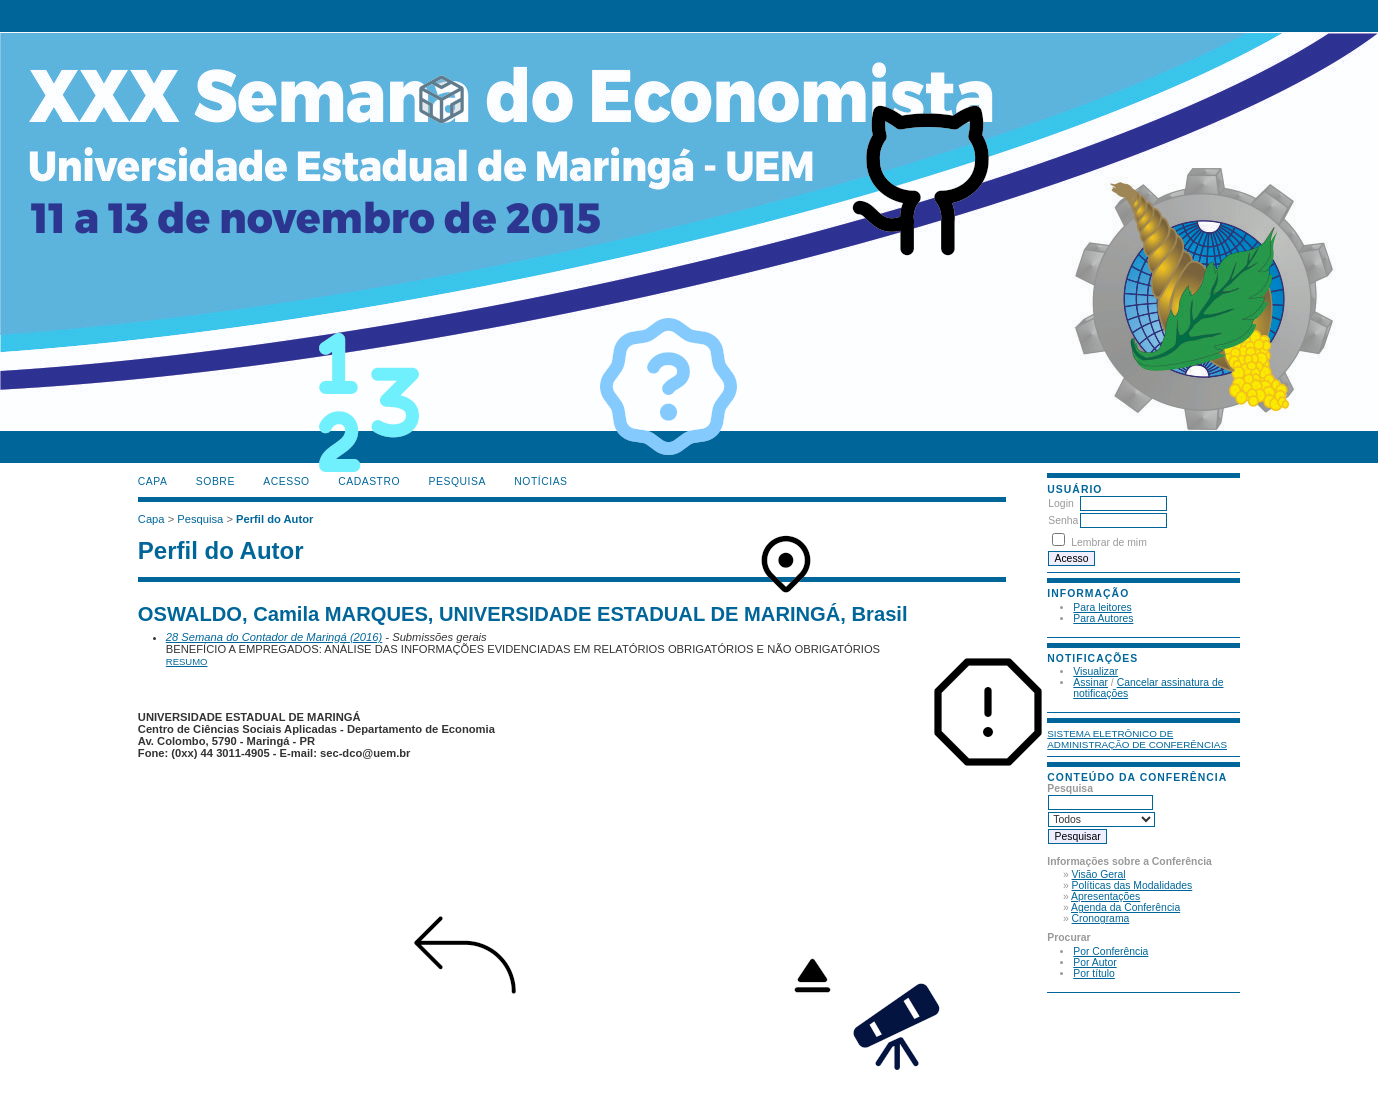  Describe the element at coordinates (465, 955) in the screenshot. I see `go back to previous screen` at that location.